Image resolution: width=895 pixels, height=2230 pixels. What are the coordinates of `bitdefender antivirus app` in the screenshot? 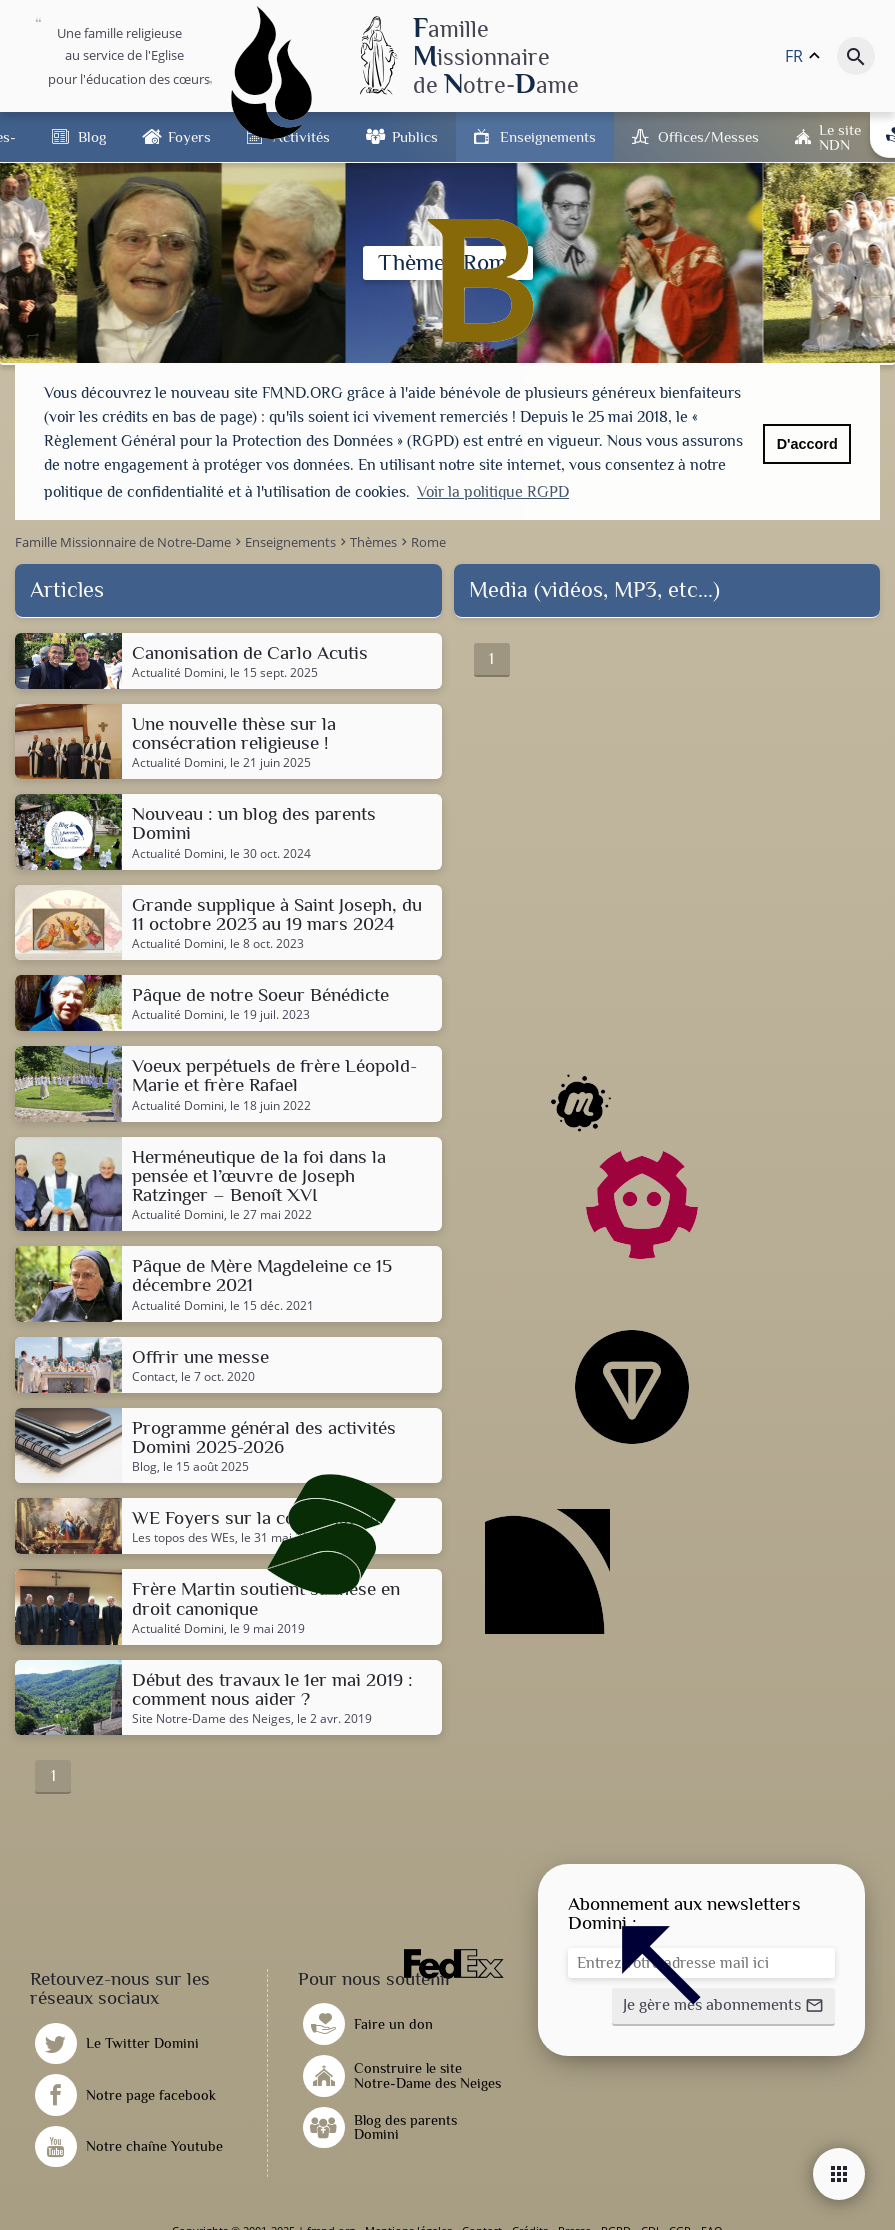 It's located at (480, 280).